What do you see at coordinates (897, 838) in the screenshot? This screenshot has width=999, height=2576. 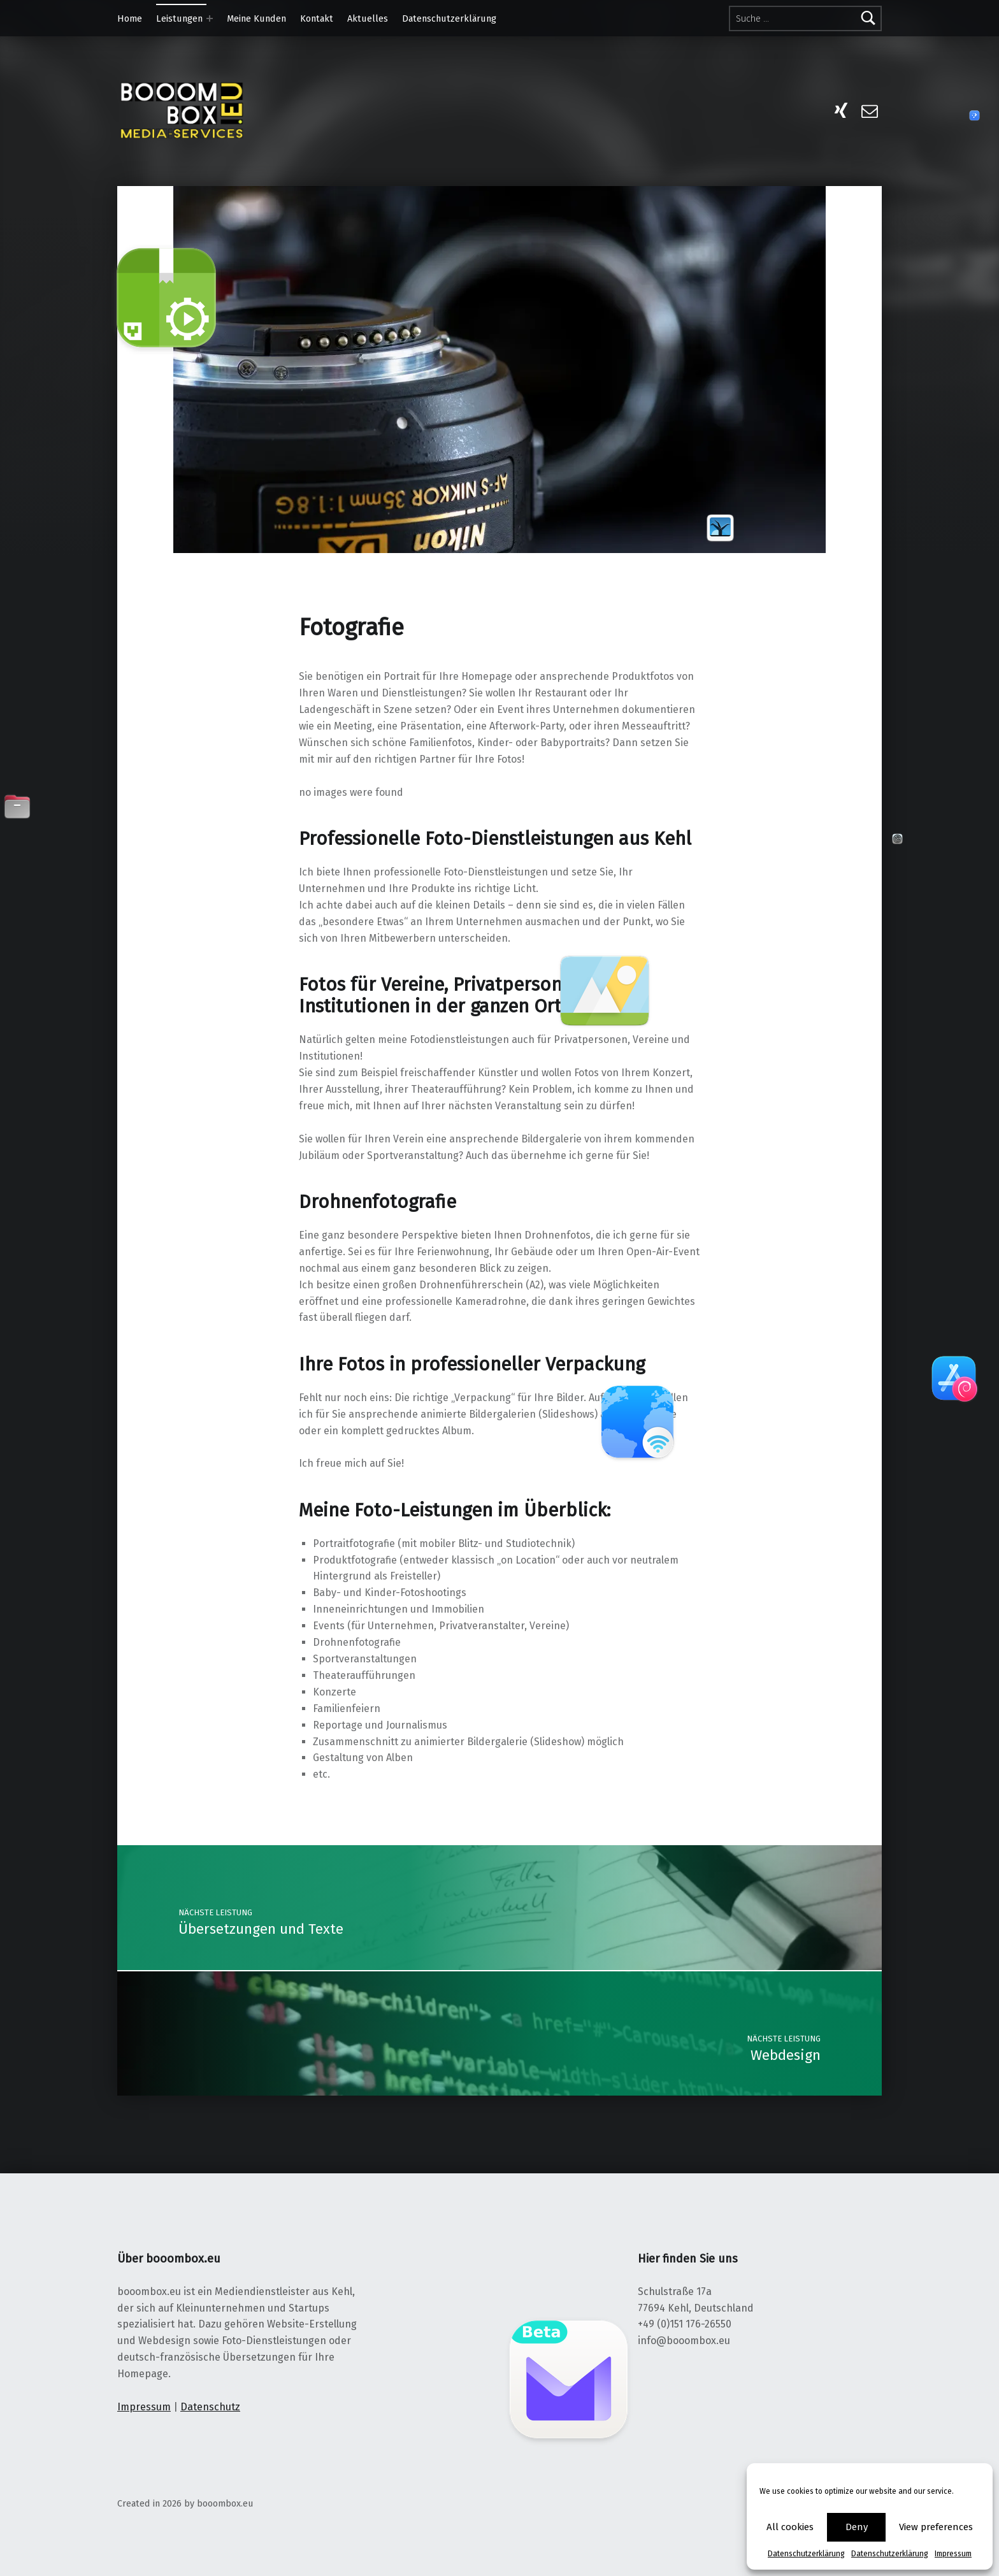 I see `open system settings` at bounding box center [897, 838].